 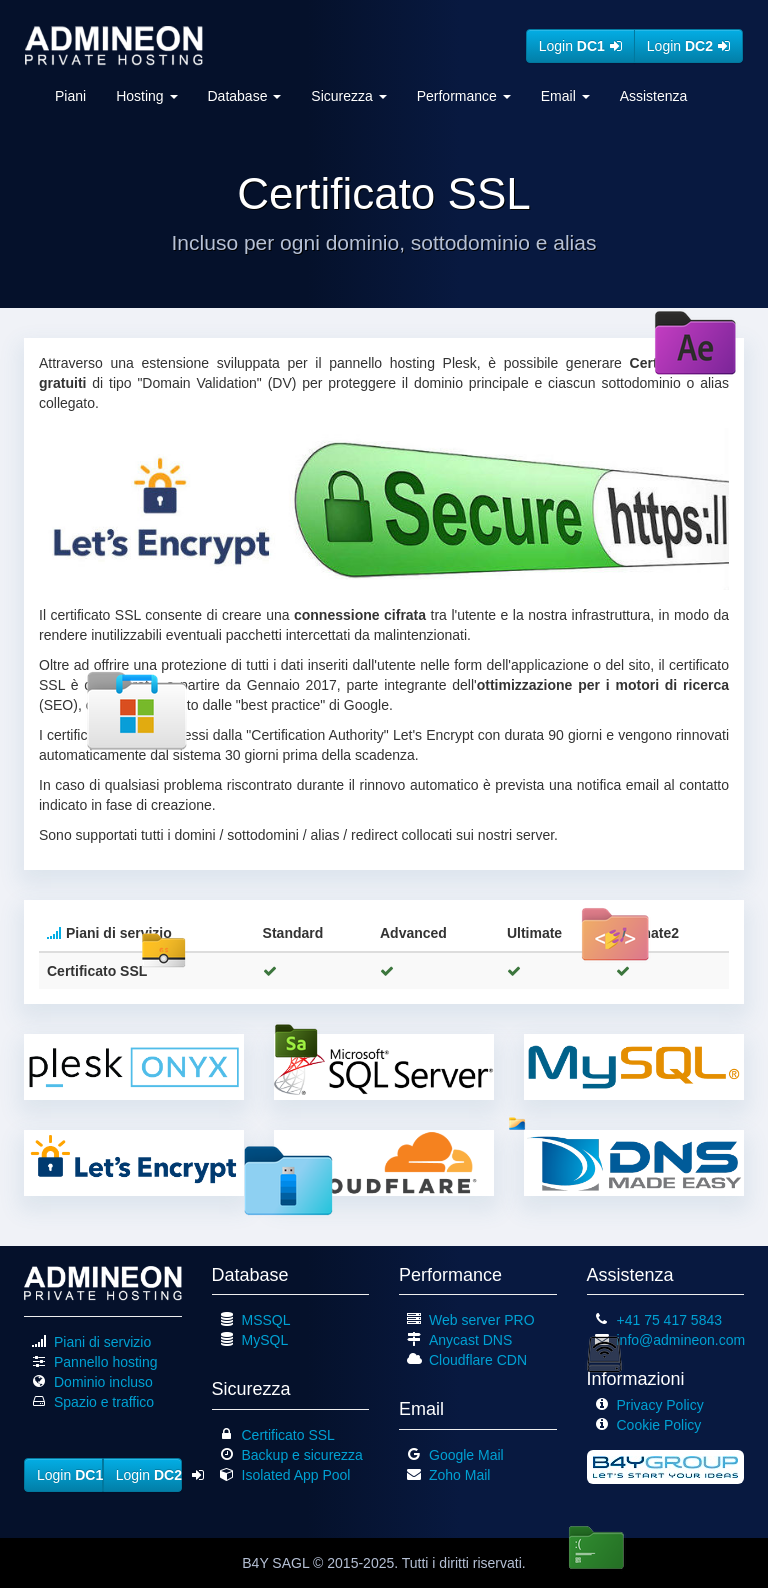 I want to click on folder containing Adobe After Effects project files, so click(x=695, y=345).